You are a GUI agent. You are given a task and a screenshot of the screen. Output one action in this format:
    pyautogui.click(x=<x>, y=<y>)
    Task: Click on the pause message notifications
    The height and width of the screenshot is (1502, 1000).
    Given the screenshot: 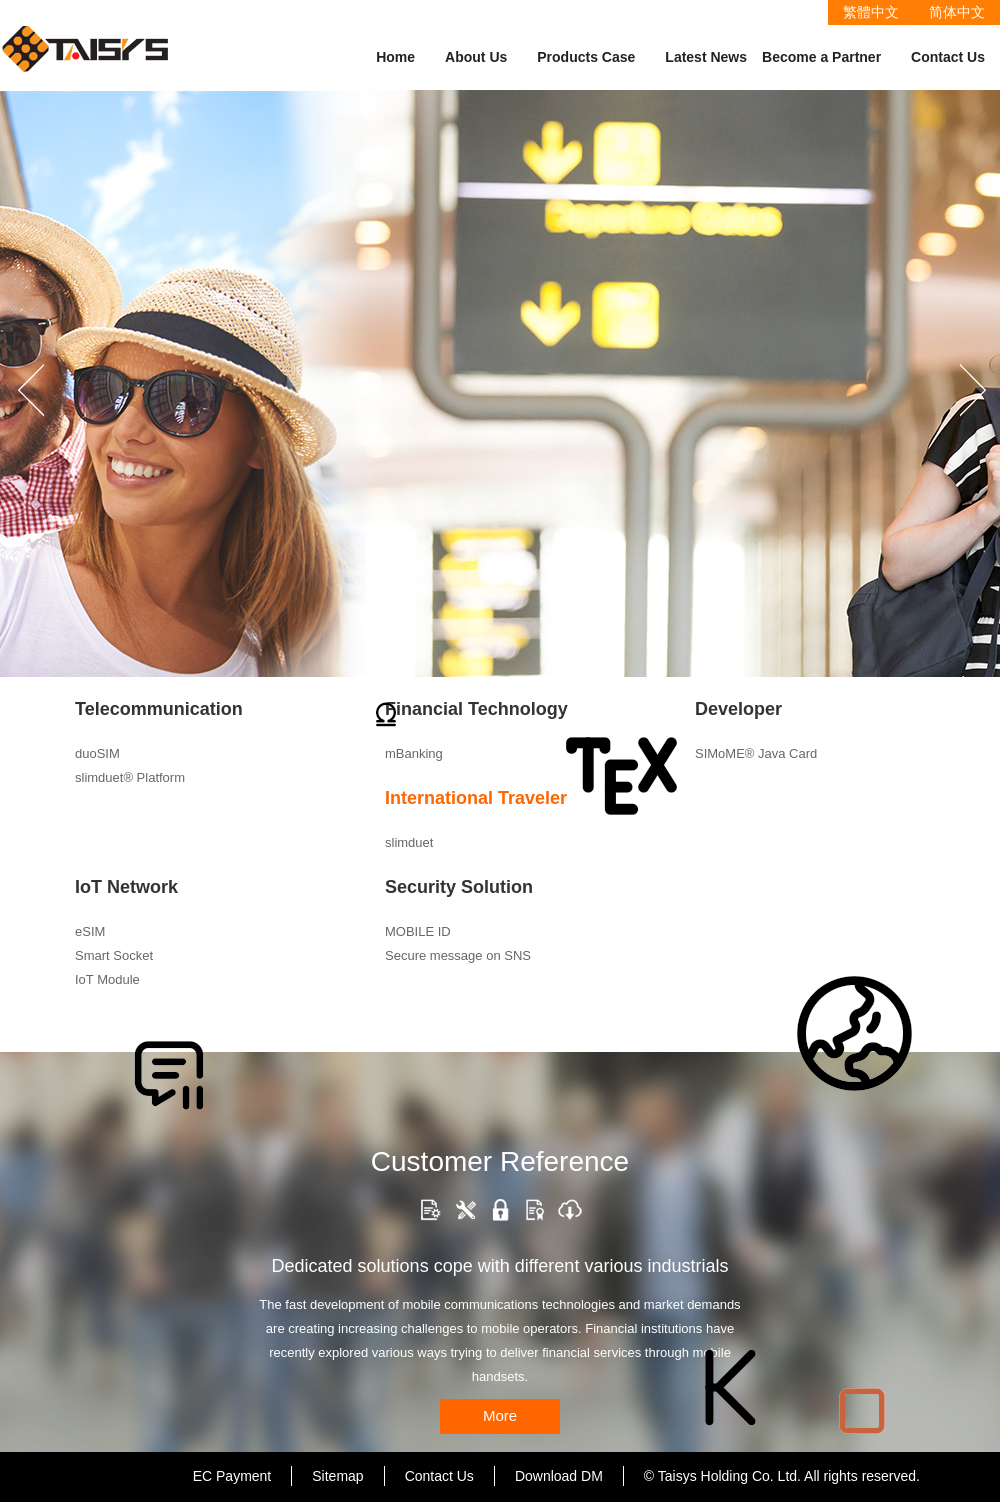 What is the action you would take?
    pyautogui.click(x=169, y=1072)
    